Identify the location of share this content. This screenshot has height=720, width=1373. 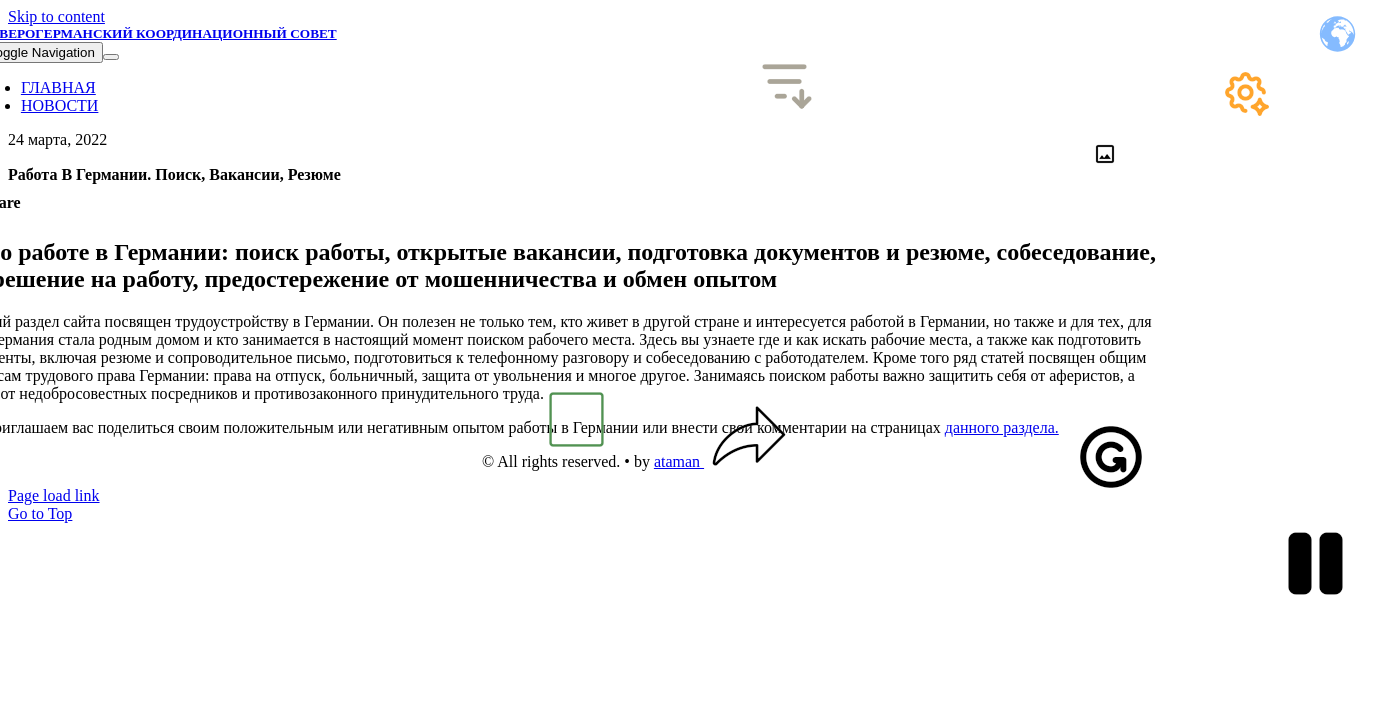
(749, 440).